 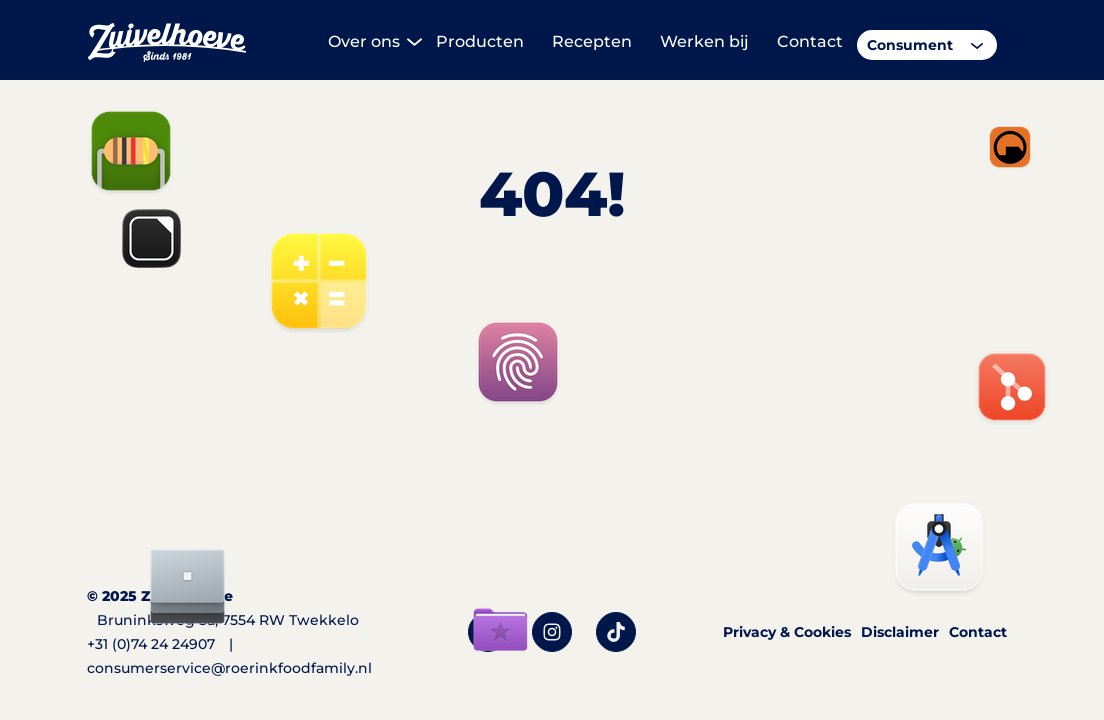 What do you see at coordinates (518, 362) in the screenshot?
I see `open fingerprint authentication settings` at bounding box center [518, 362].